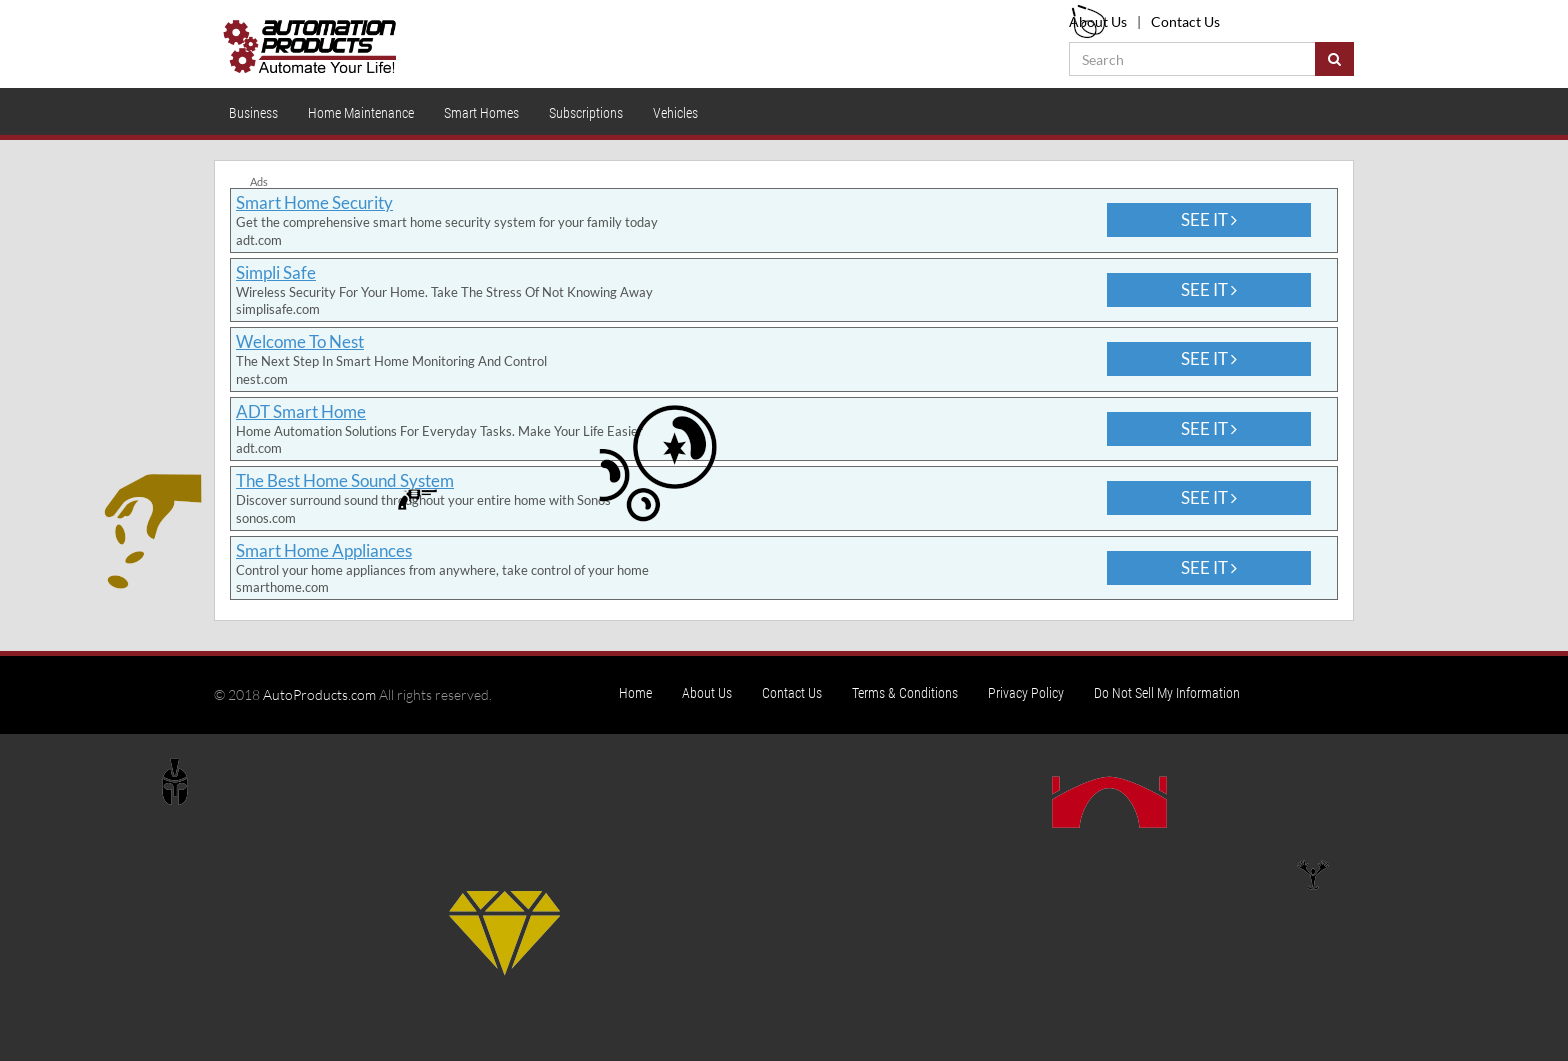 This screenshot has width=1568, height=1061. What do you see at coordinates (417, 499) in the screenshot?
I see `select revolver weapon in game inventory` at bounding box center [417, 499].